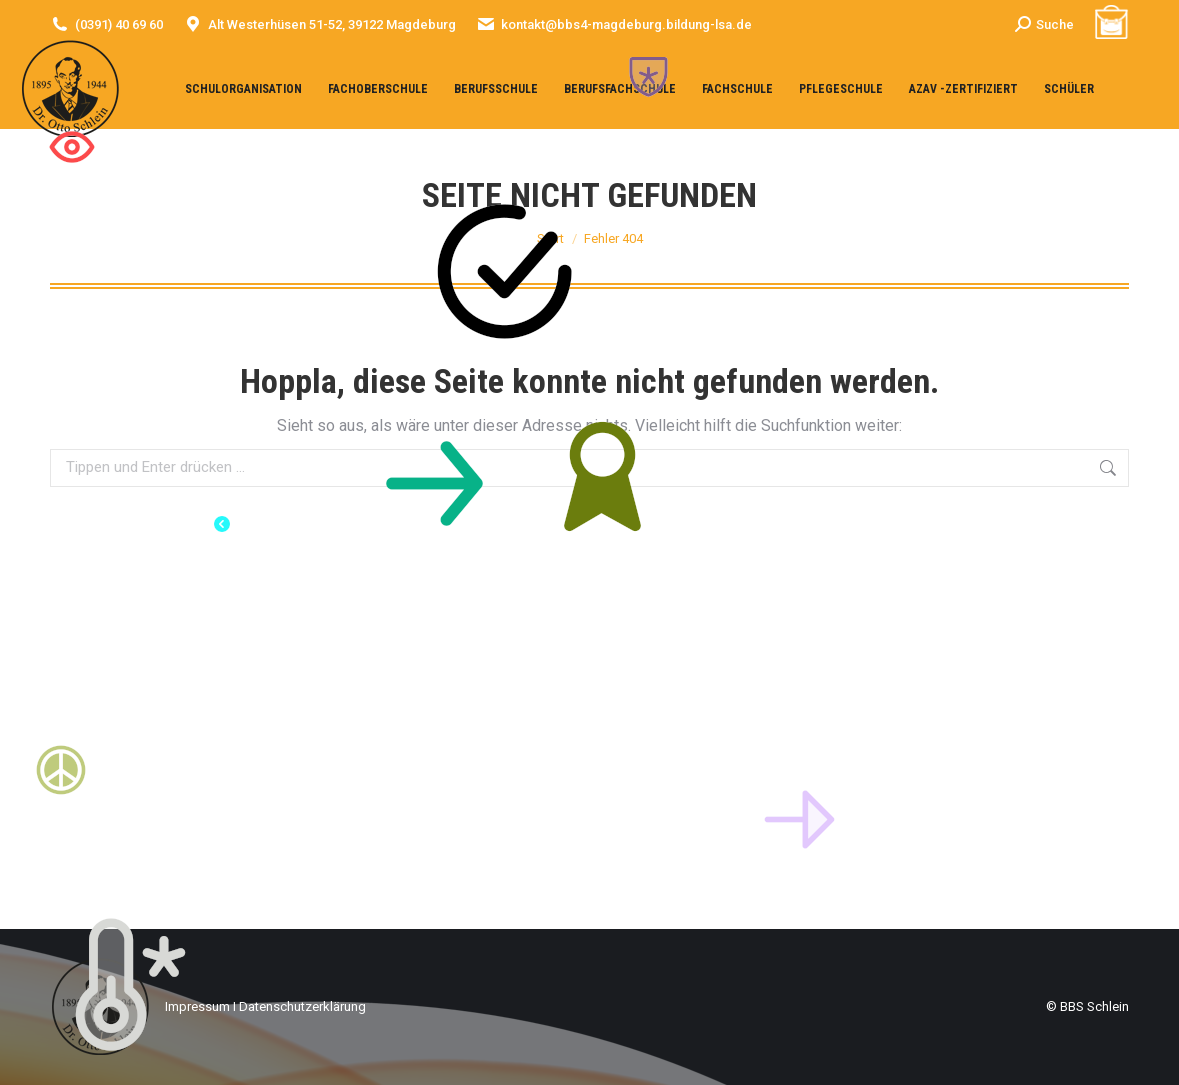  What do you see at coordinates (434, 483) in the screenshot?
I see `go to next item or page` at bounding box center [434, 483].